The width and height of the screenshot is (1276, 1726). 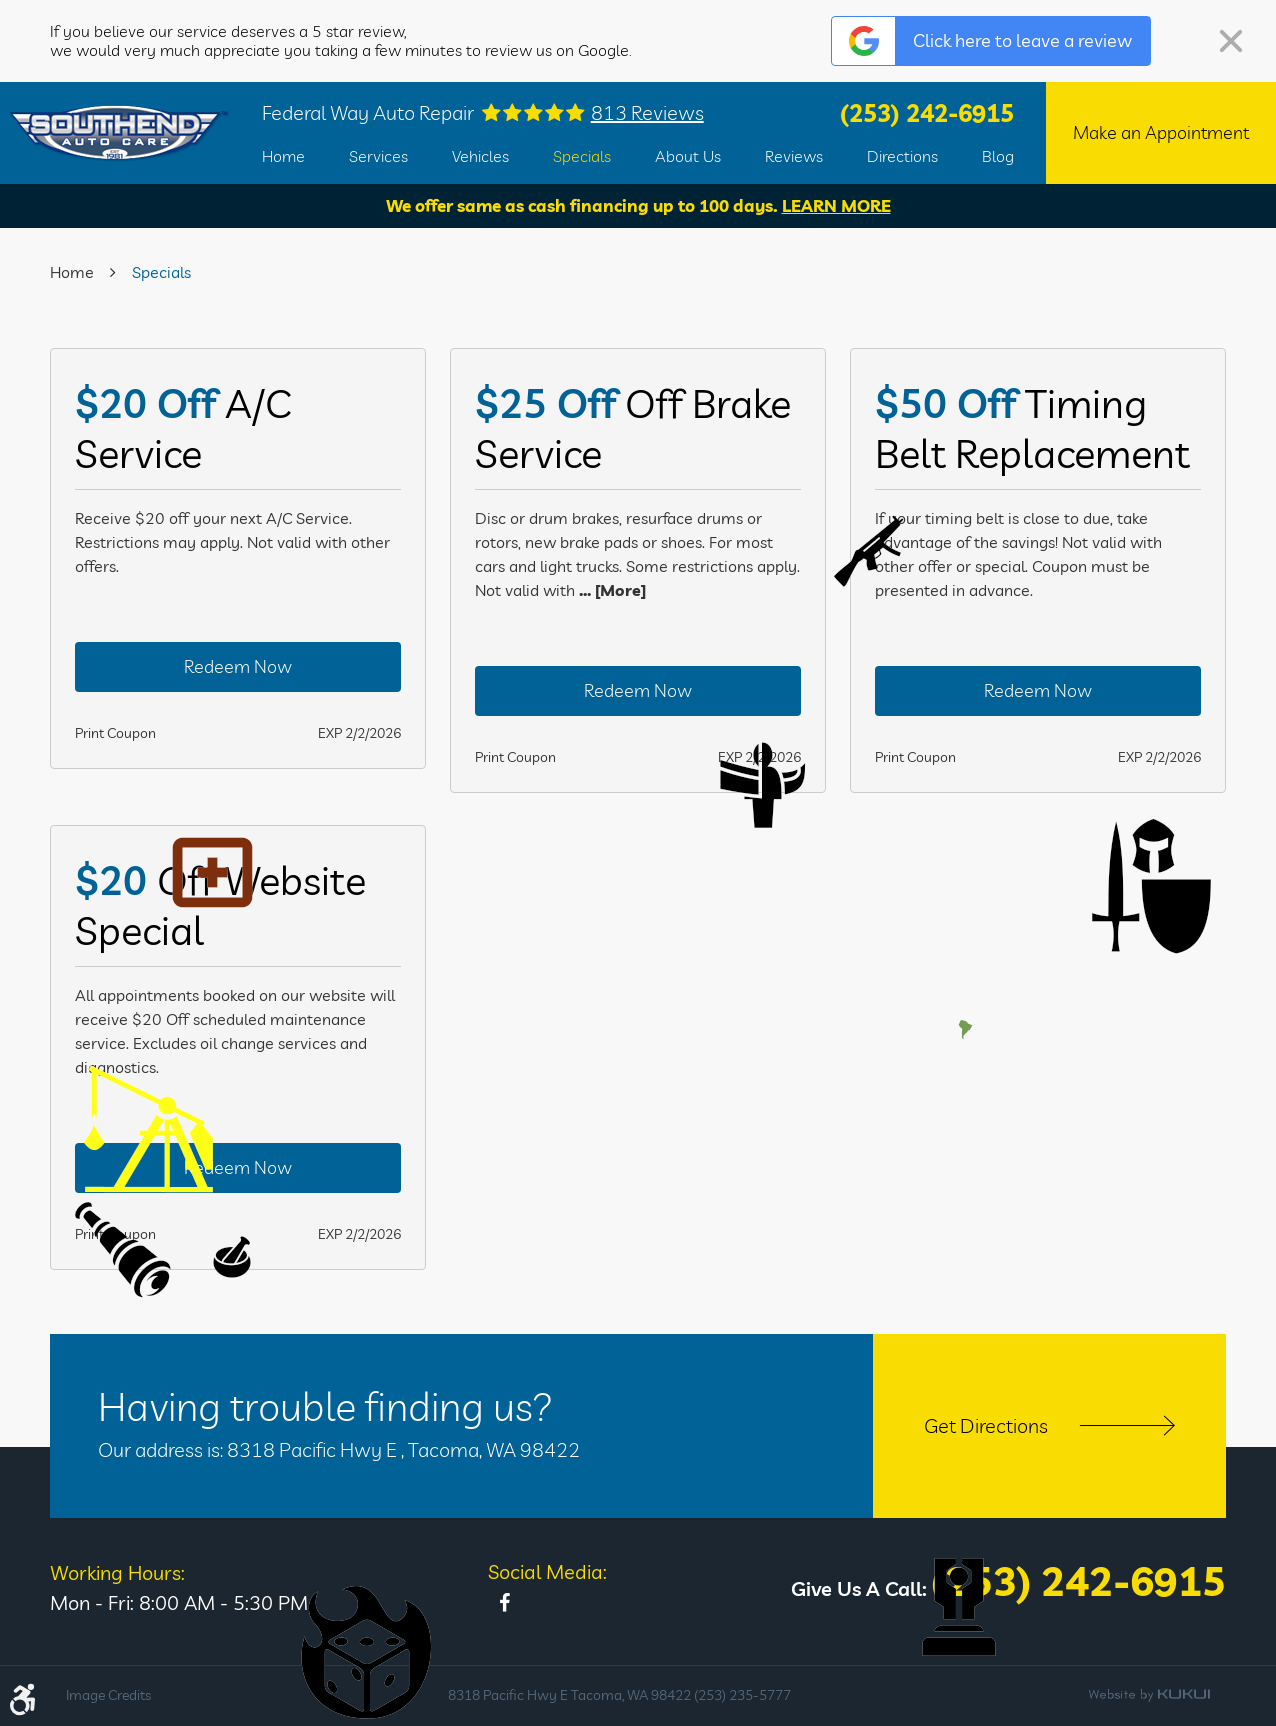 I want to click on access your equipment or inventory, so click(x=1151, y=887).